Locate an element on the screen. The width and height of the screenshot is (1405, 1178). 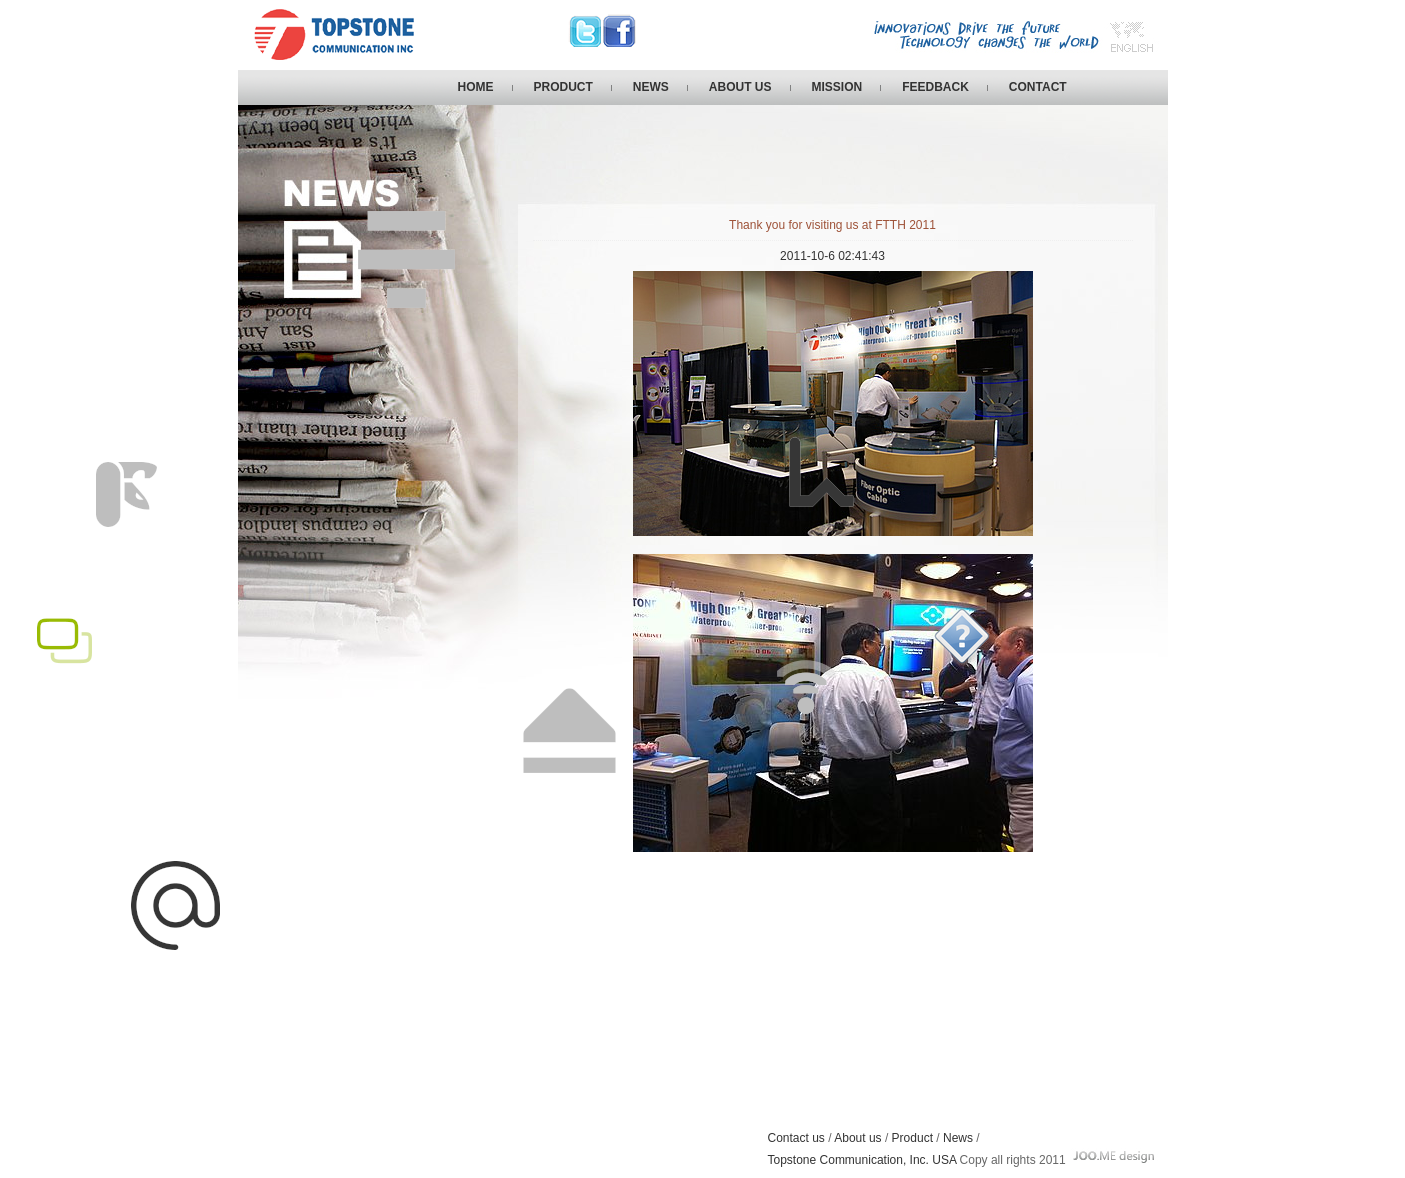
launch the nibbles snake game is located at coordinates (821, 474).